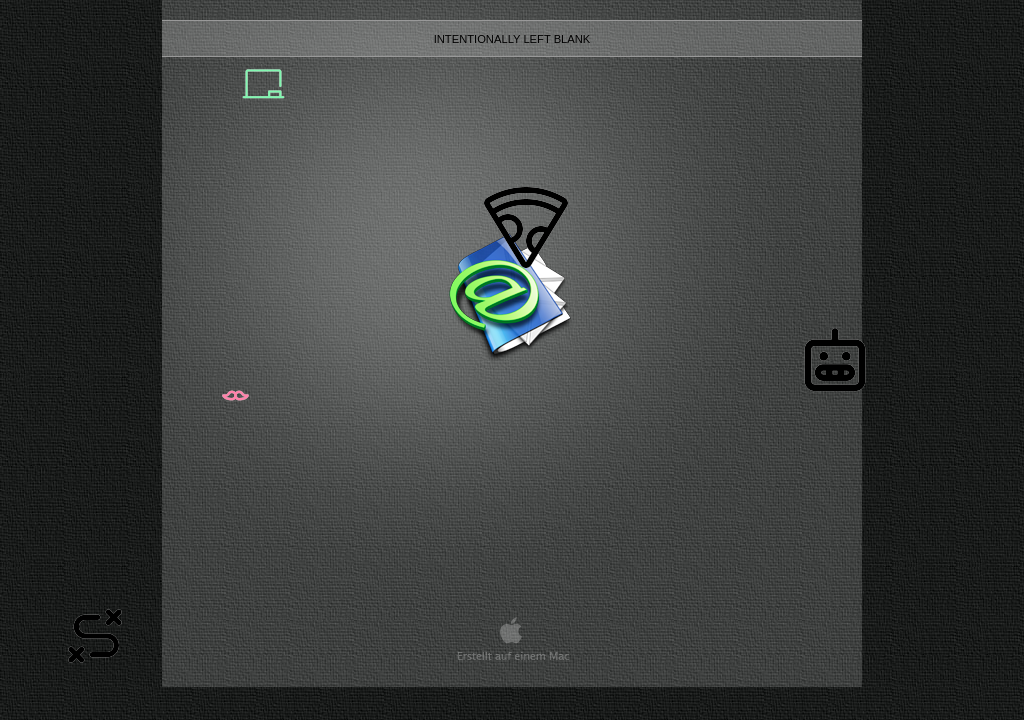 The image size is (1024, 720). What do you see at coordinates (835, 363) in the screenshot?
I see `access AI assistant or chatbot` at bounding box center [835, 363].